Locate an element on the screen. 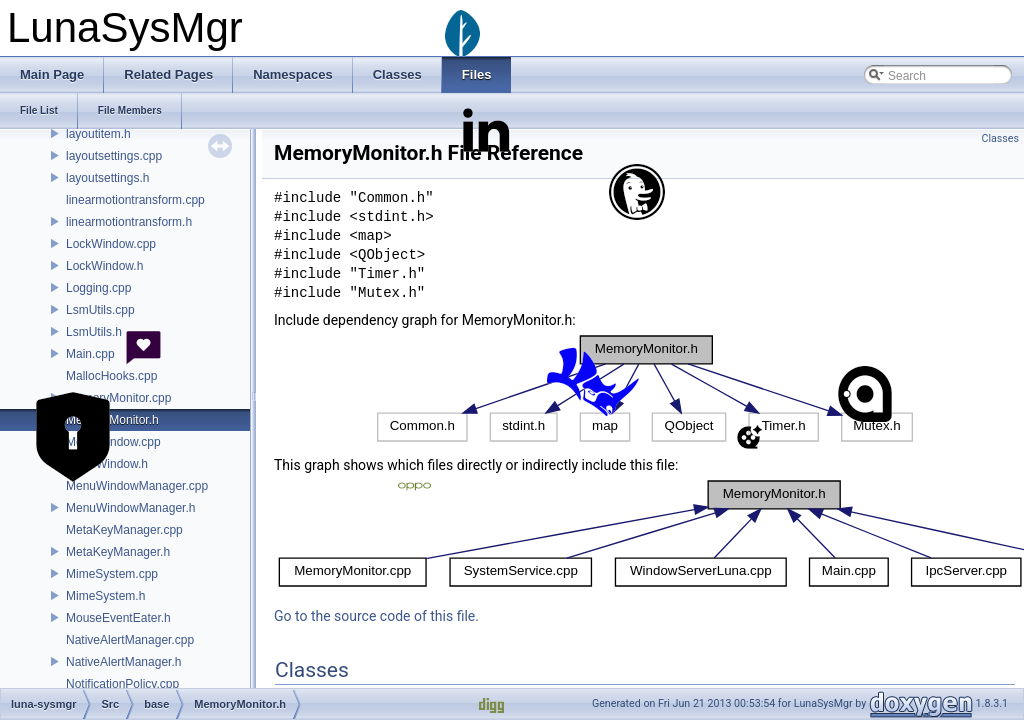 The image size is (1024, 720). digg social news website logo is located at coordinates (491, 705).